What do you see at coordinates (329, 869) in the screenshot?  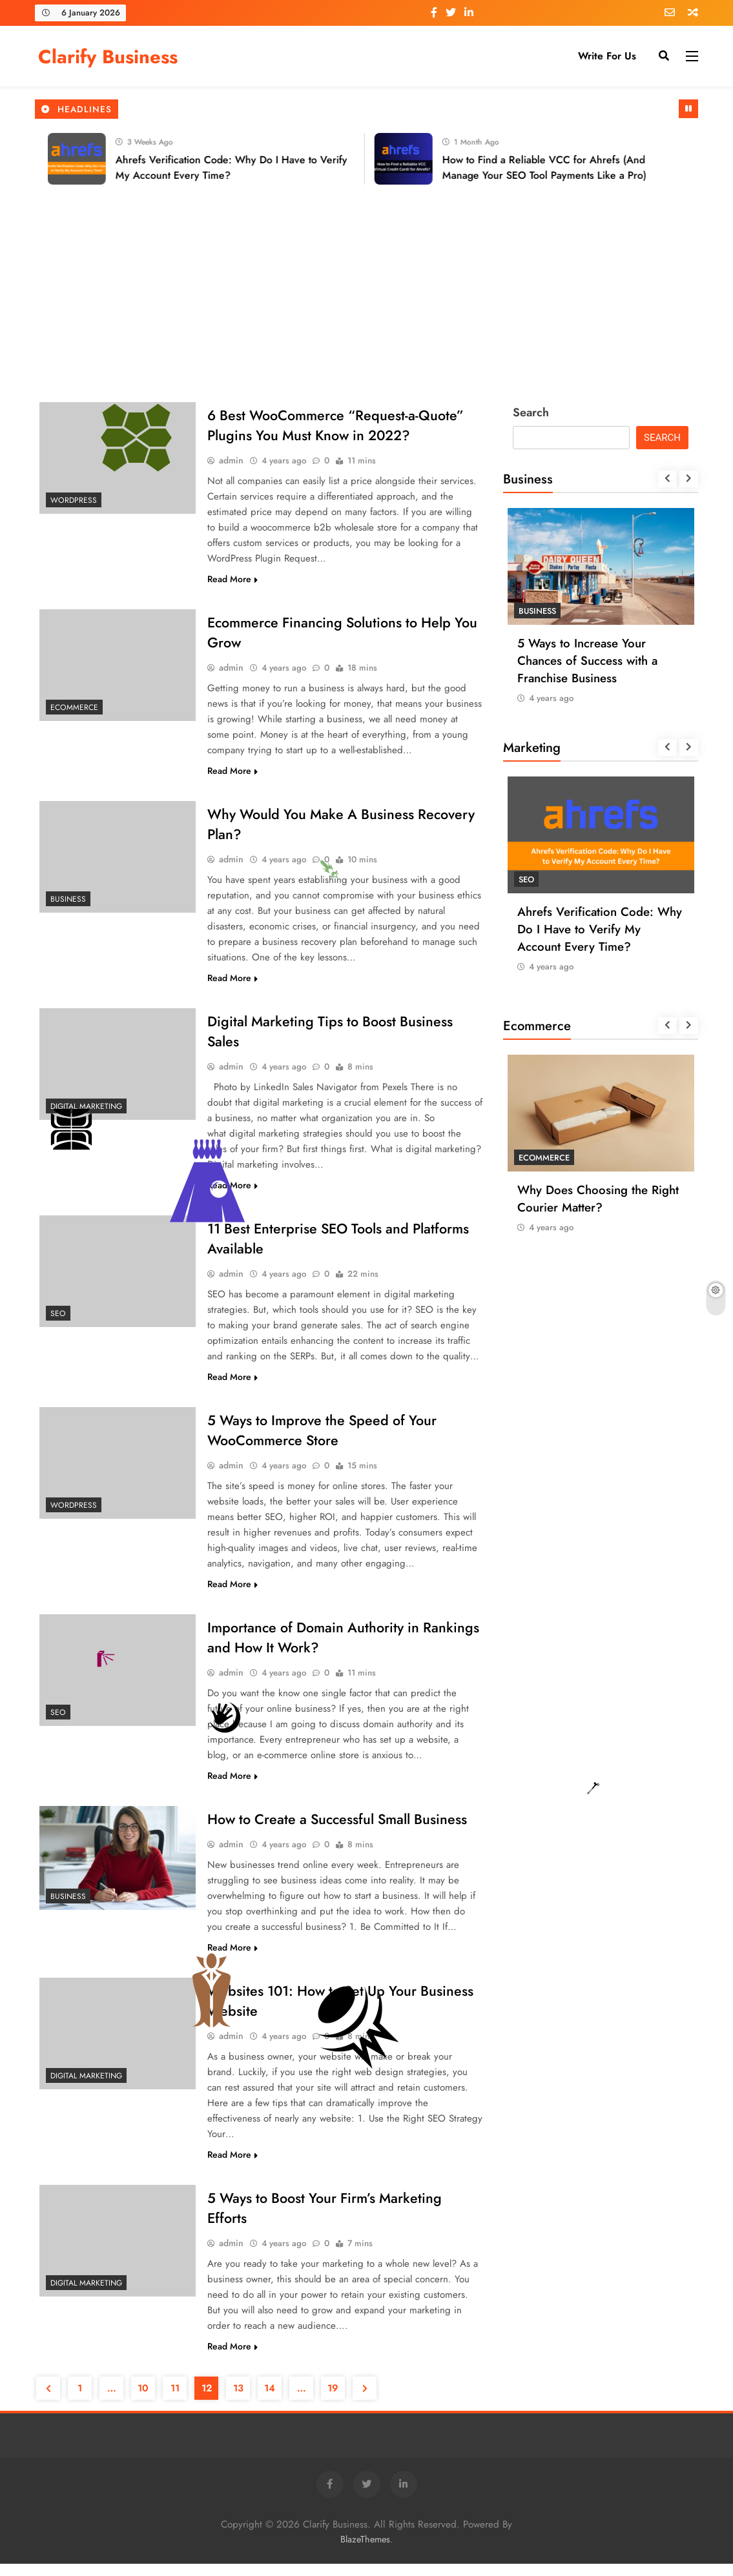 I see `activate afterburner or boost ability` at bounding box center [329, 869].